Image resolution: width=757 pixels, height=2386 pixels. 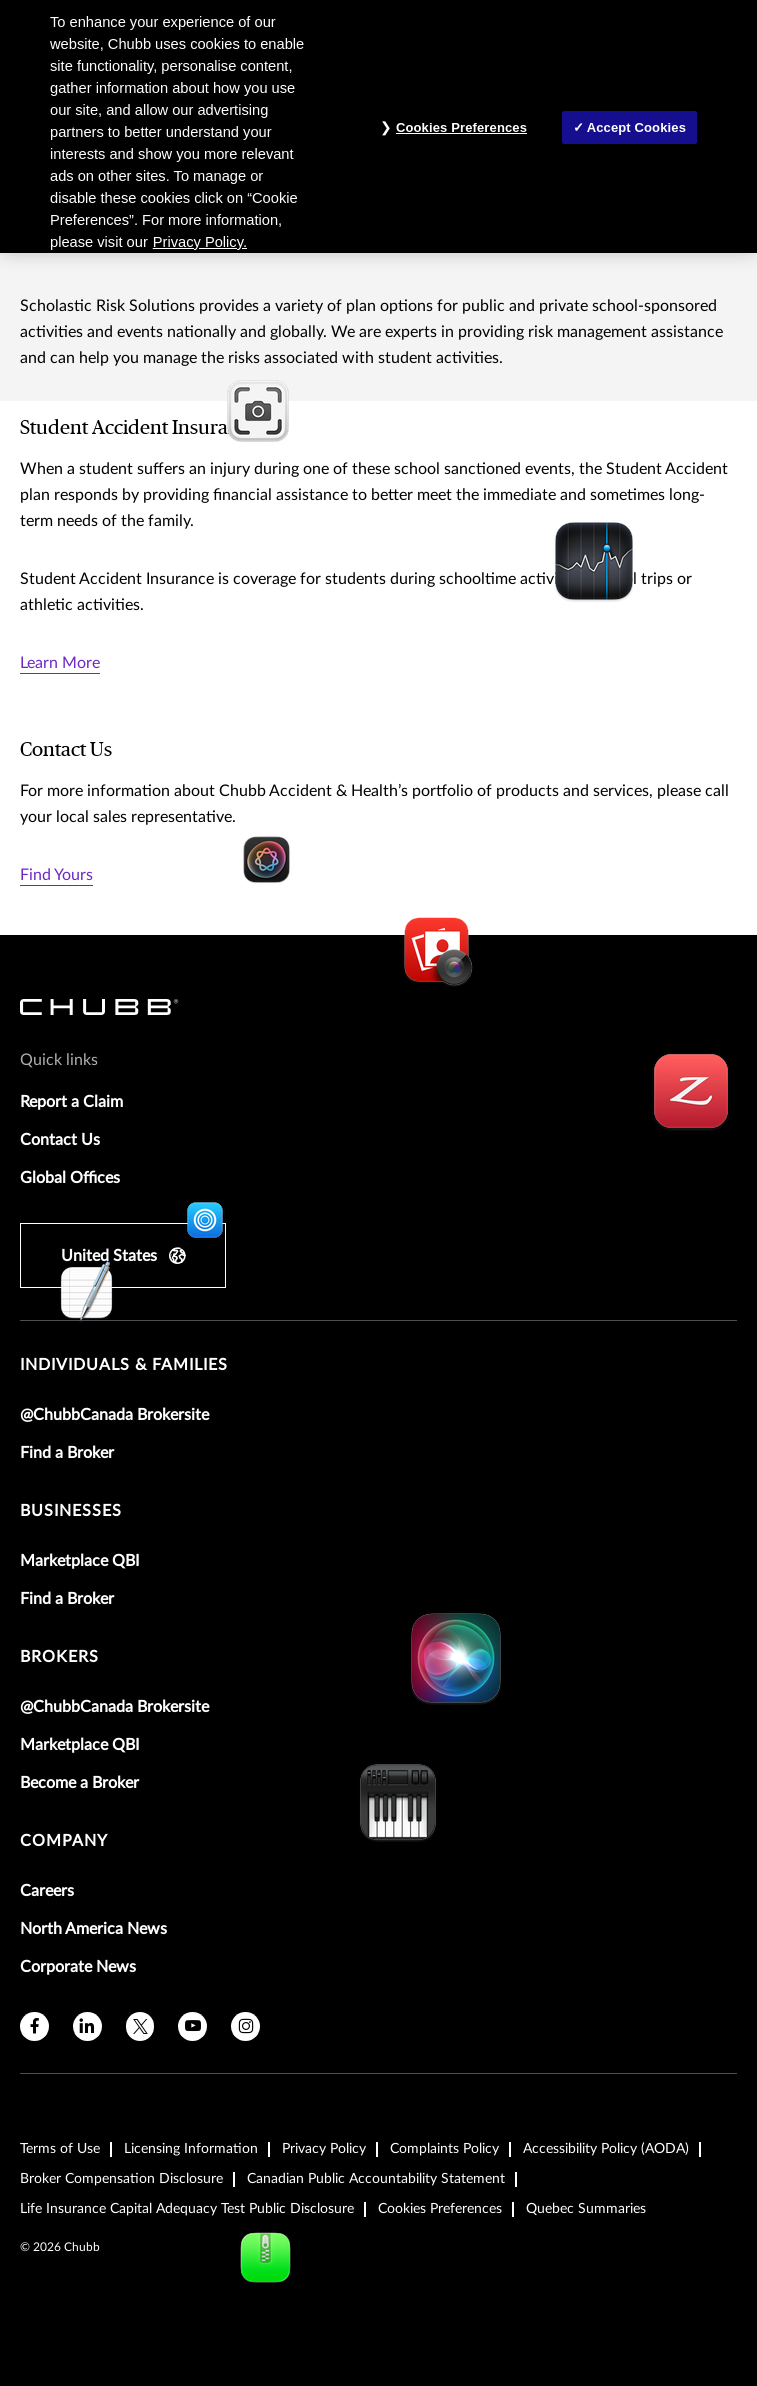 What do you see at coordinates (265, 2257) in the screenshot?
I see `open Archive Utility to compress or extract files` at bounding box center [265, 2257].